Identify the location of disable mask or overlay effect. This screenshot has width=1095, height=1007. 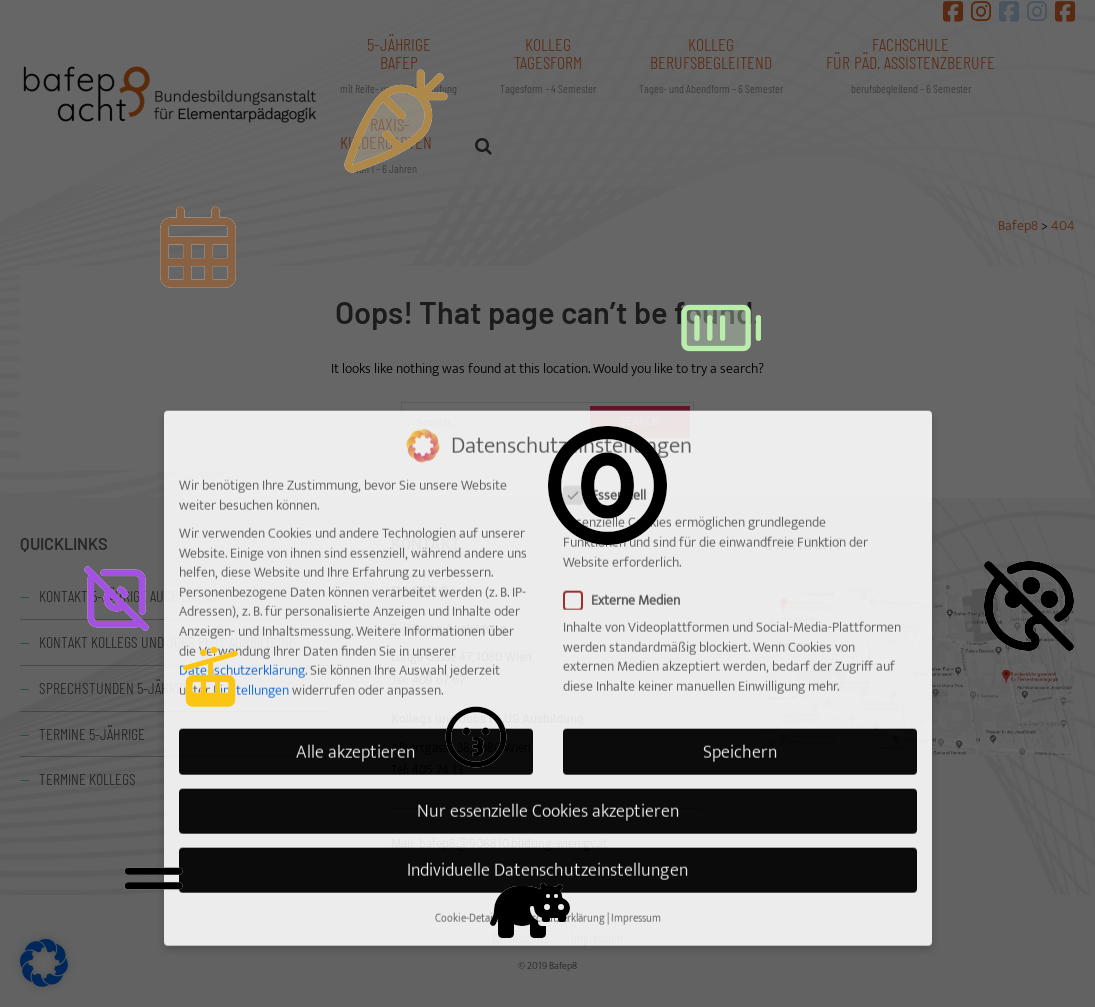
(116, 598).